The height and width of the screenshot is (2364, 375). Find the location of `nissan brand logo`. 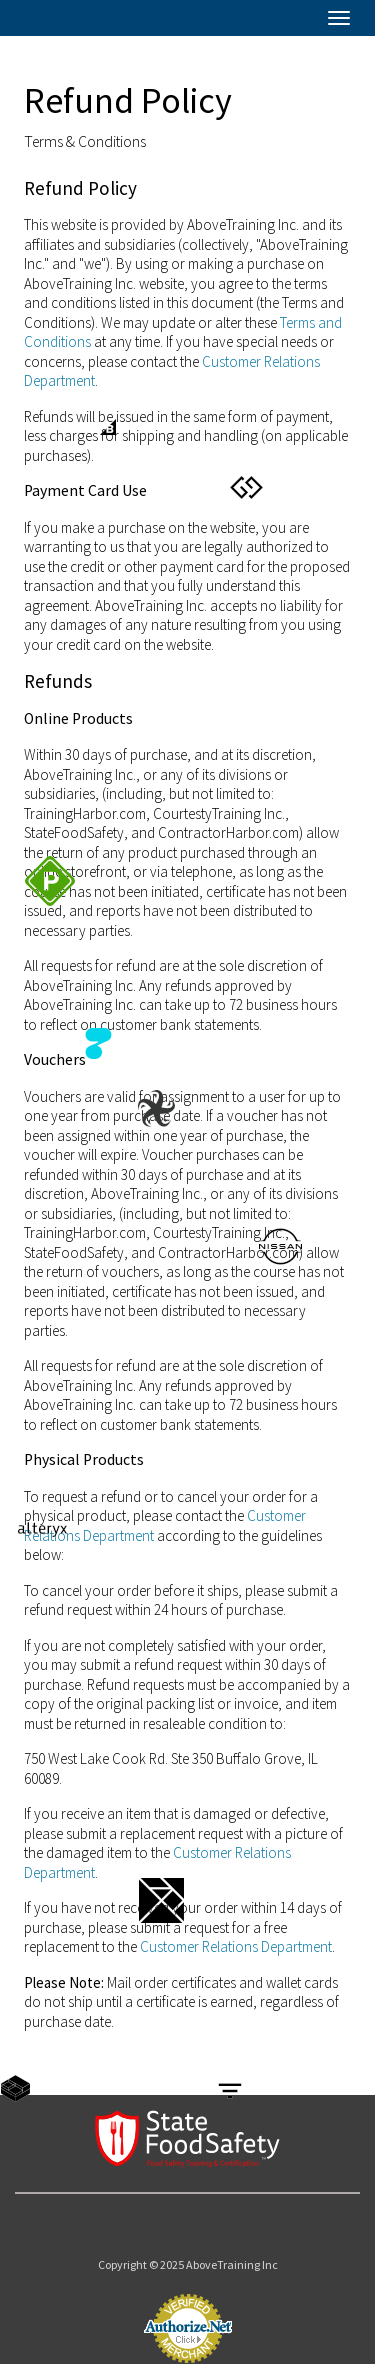

nissan brand logo is located at coordinates (280, 1246).